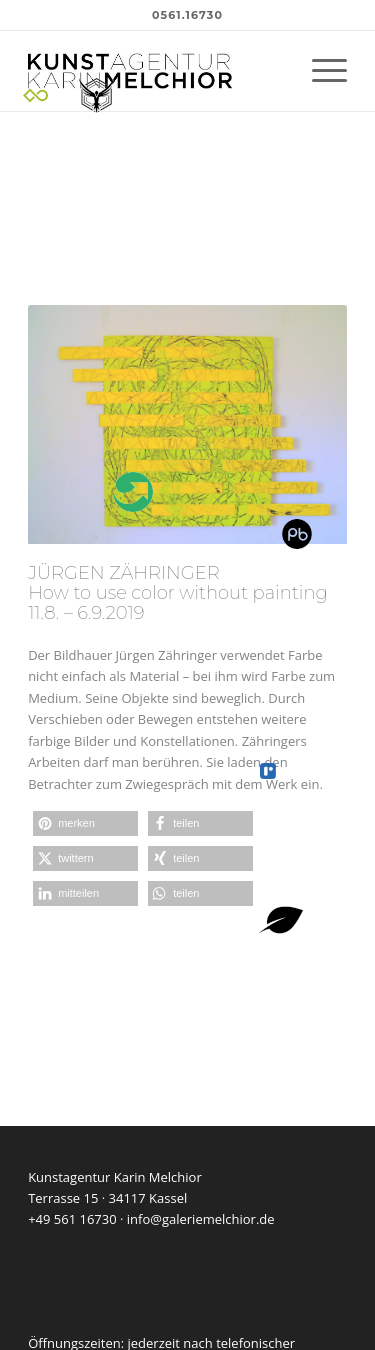 This screenshot has width=375, height=1350. I want to click on open the Showpad app, so click(35, 95).